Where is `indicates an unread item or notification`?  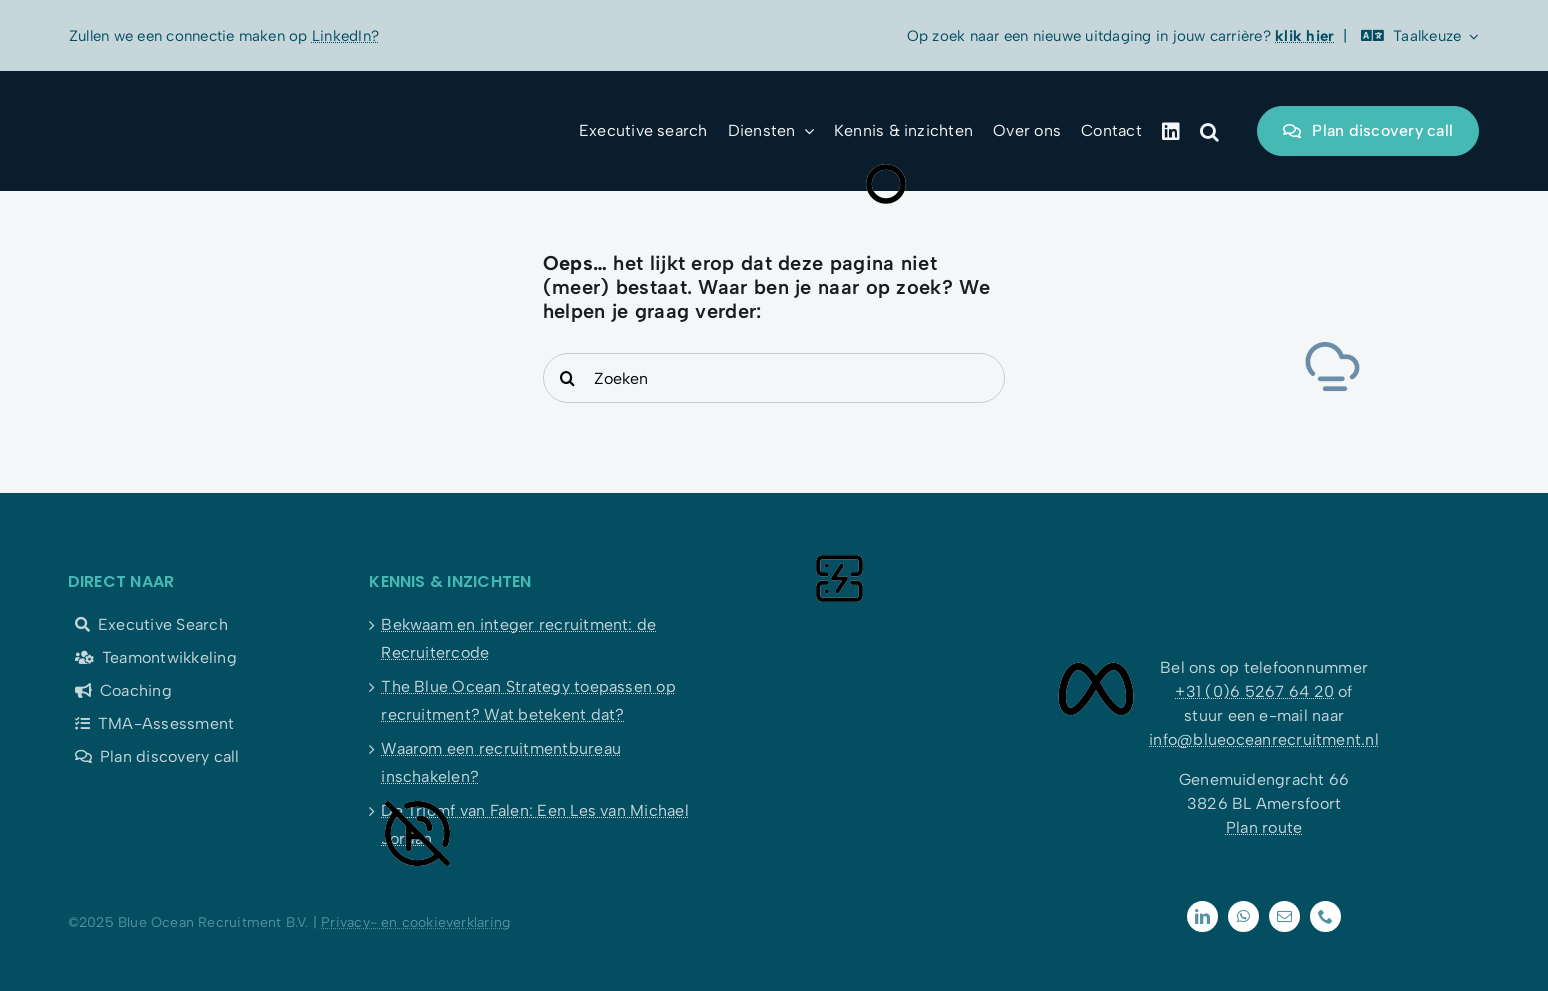
indicates an unread item or notification is located at coordinates (886, 184).